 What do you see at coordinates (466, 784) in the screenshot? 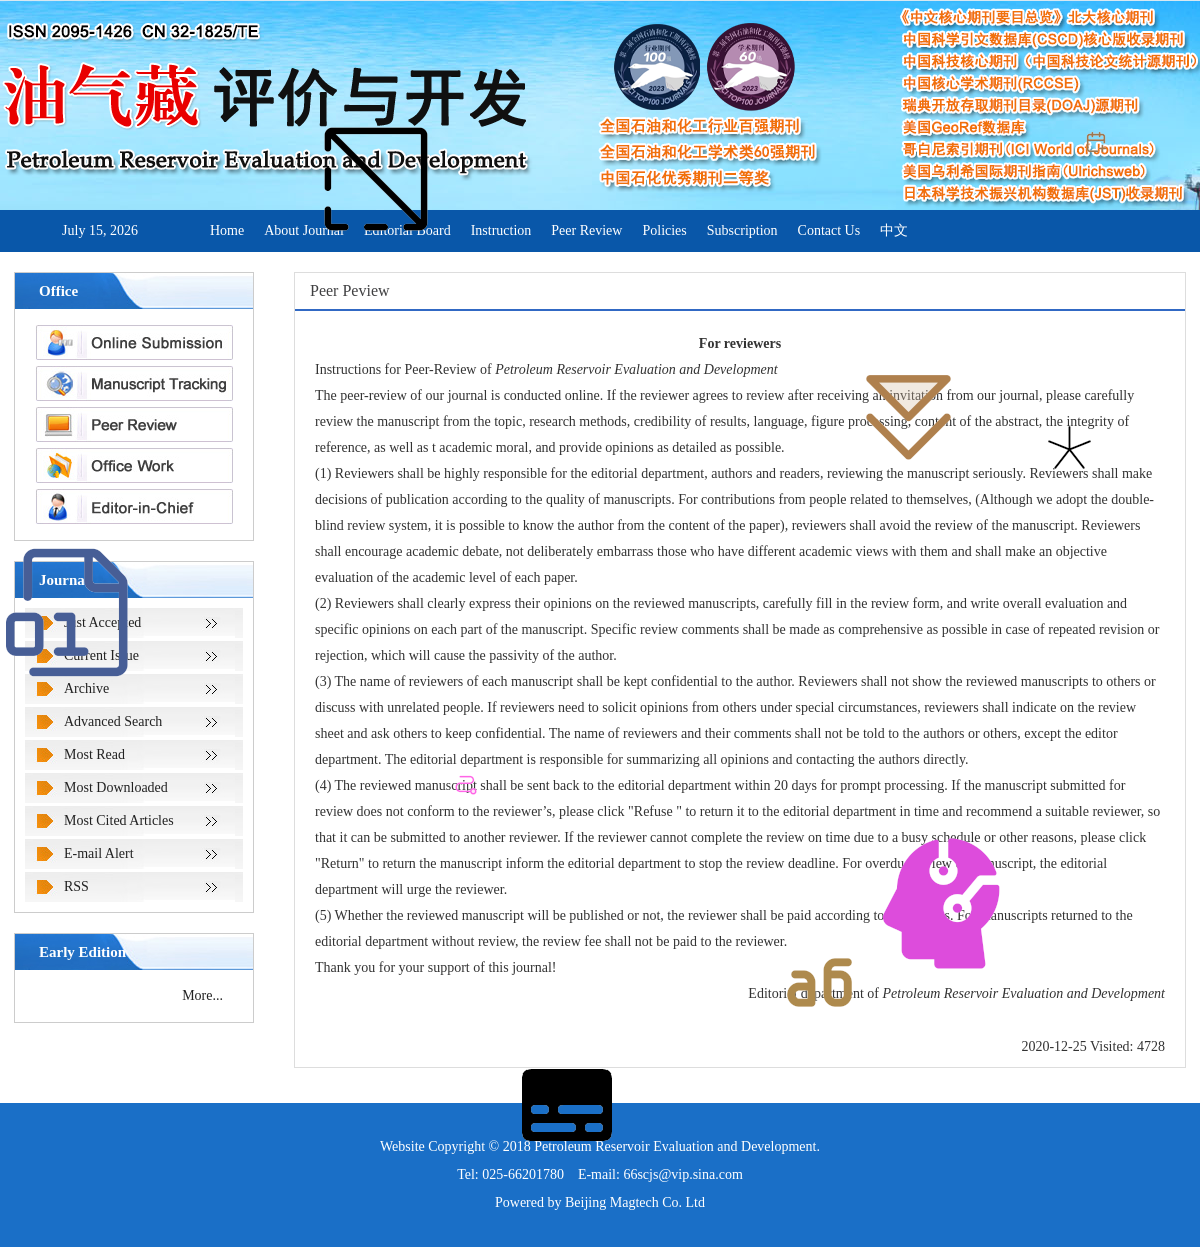
I see `view or edit a custom path` at bounding box center [466, 784].